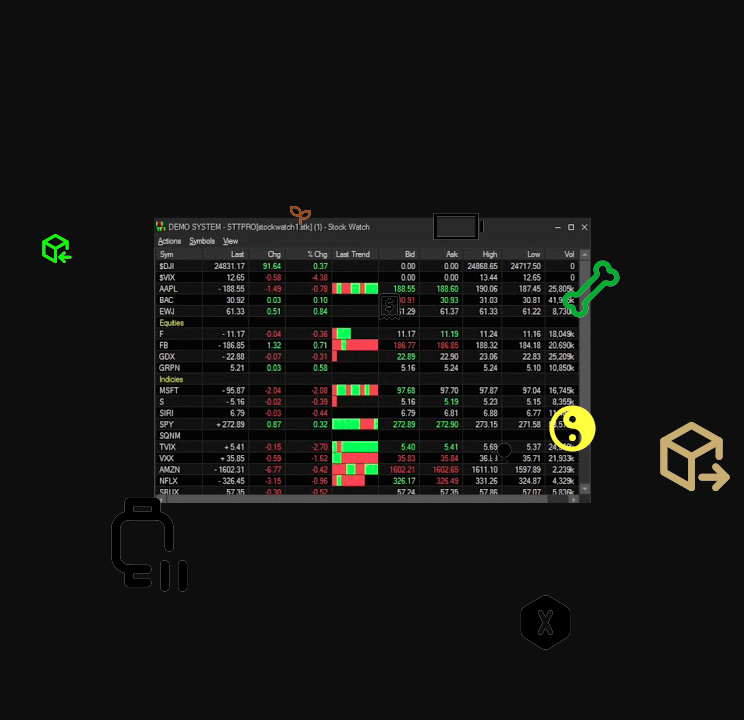  What do you see at coordinates (458, 226) in the screenshot?
I see `indicates battery is completely drained` at bounding box center [458, 226].